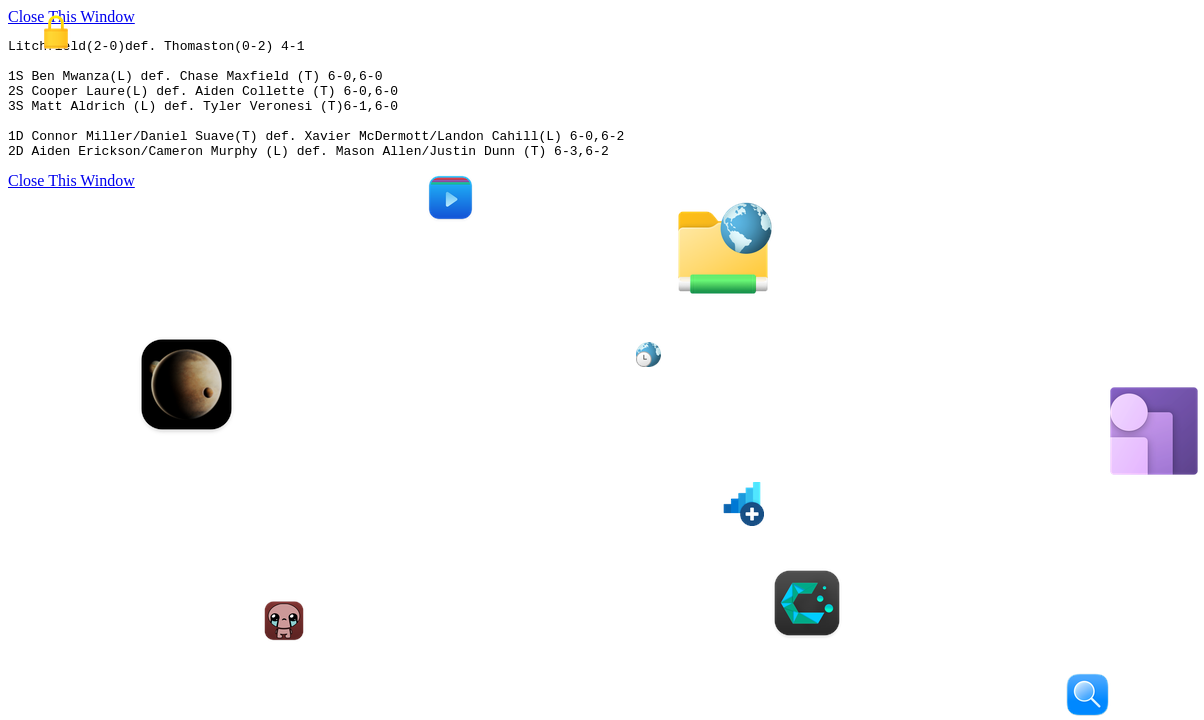 Image resolution: width=1204 pixels, height=720 pixels. What do you see at coordinates (1087, 694) in the screenshot?
I see `open Spotlight search` at bounding box center [1087, 694].